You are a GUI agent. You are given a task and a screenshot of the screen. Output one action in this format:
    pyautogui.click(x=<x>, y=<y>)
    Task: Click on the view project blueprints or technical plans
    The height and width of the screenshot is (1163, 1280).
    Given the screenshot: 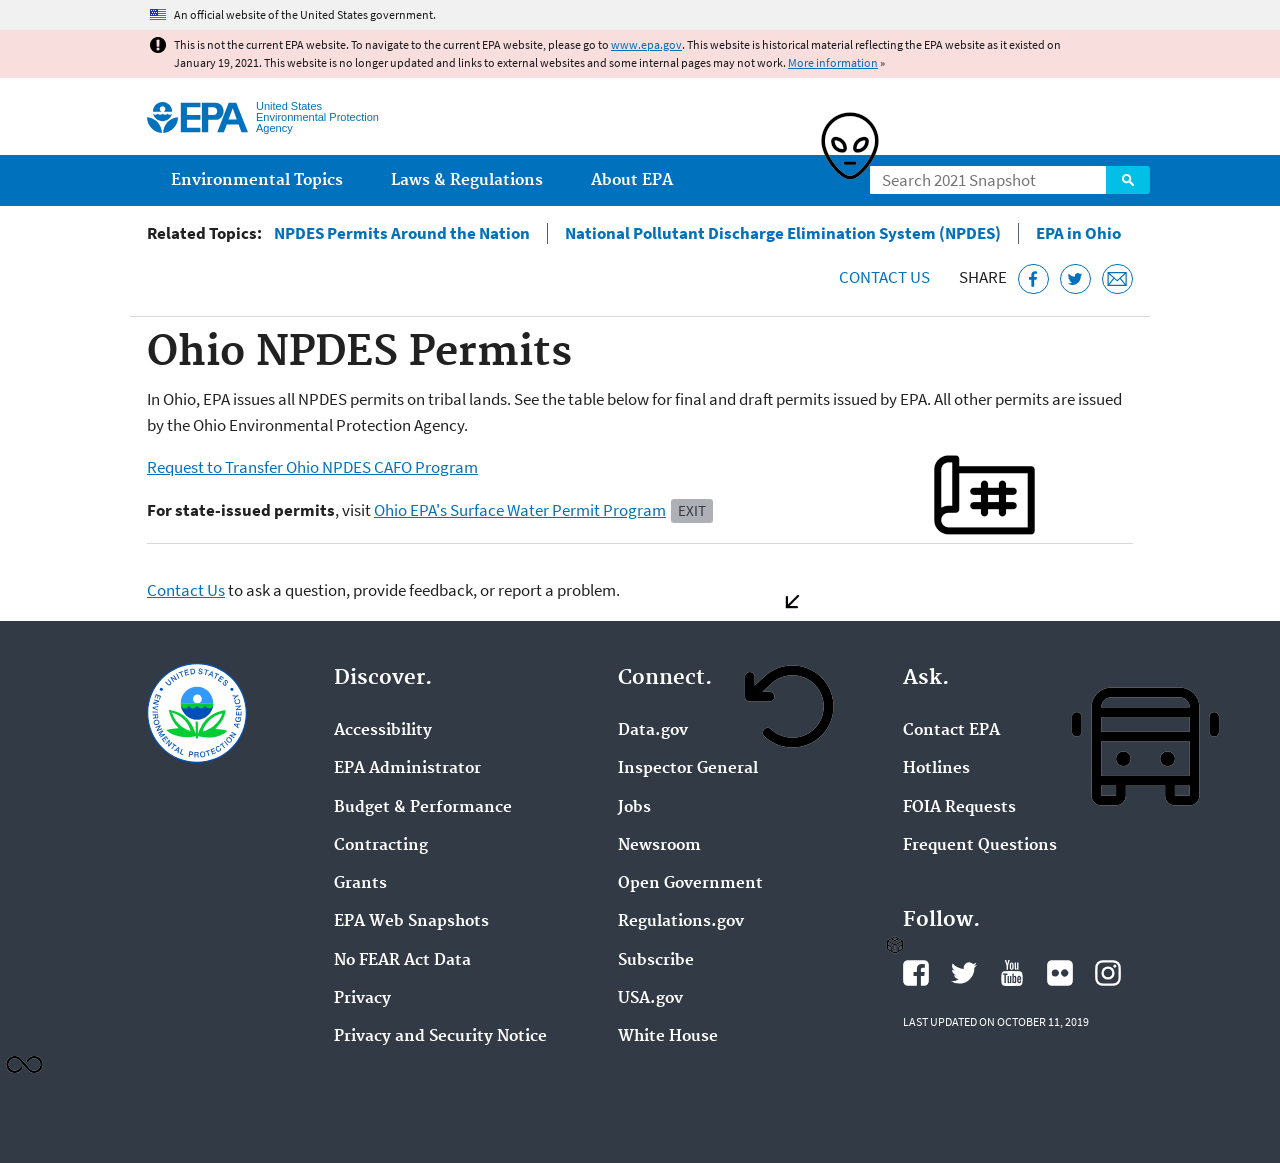 What is the action you would take?
    pyautogui.click(x=984, y=498)
    